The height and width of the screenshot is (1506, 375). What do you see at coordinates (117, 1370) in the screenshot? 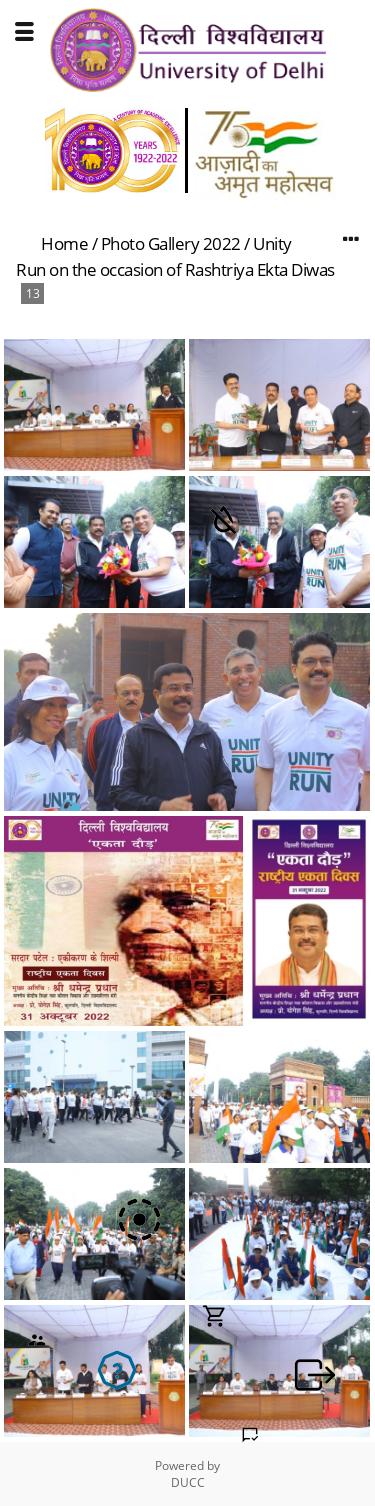
I see `access help or support` at bounding box center [117, 1370].